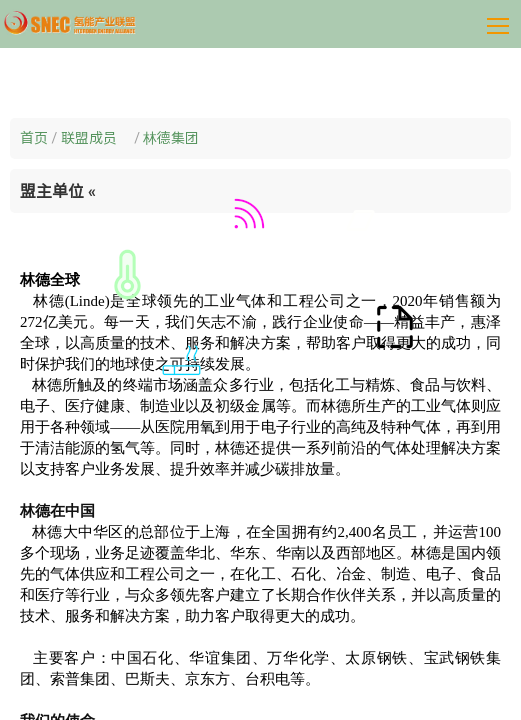 The height and width of the screenshot is (720, 521). What do you see at coordinates (360, 220) in the screenshot?
I see `select parallelogram shape tool` at bounding box center [360, 220].